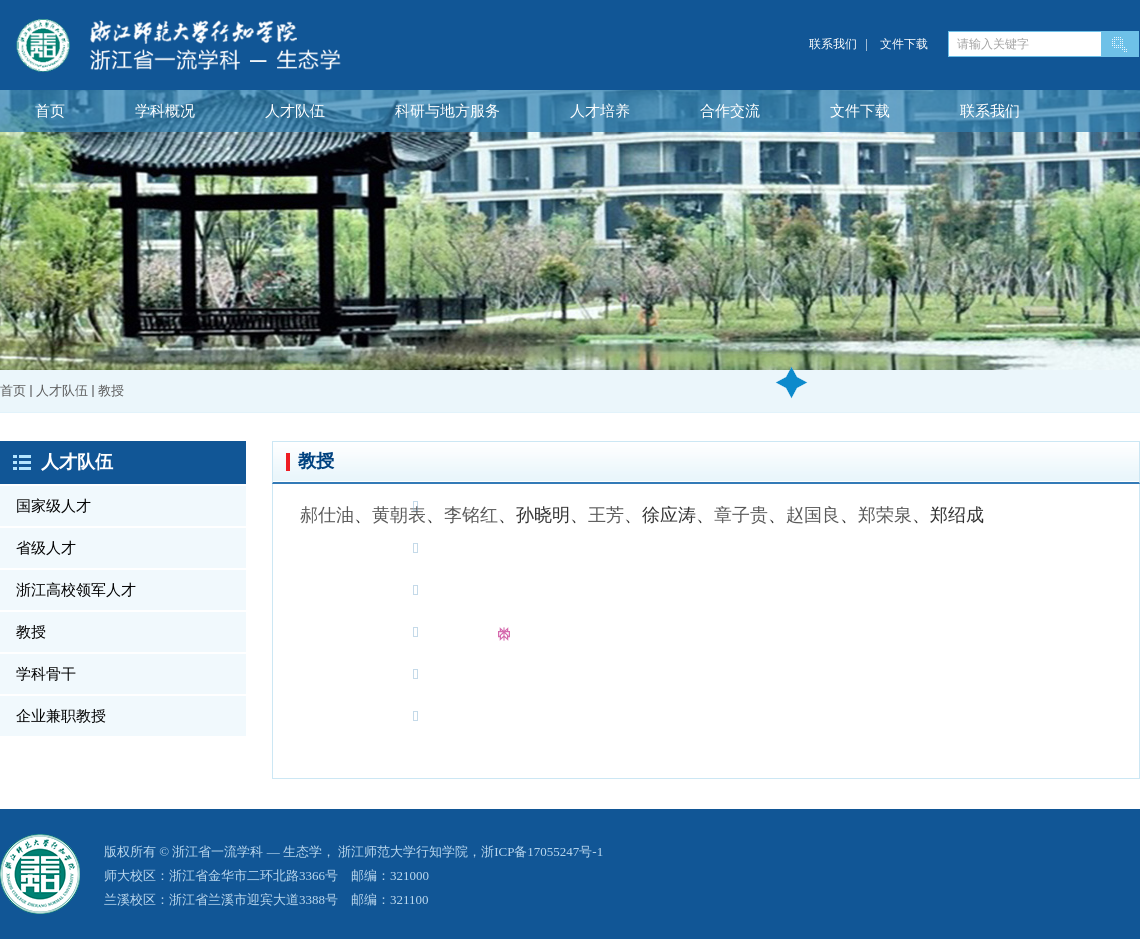 The width and height of the screenshot is (1140, 939). What do you see at coordinates (504, 634) in the screenshot?
I see `open perplexity ai app` at bounding box center [504, 634].